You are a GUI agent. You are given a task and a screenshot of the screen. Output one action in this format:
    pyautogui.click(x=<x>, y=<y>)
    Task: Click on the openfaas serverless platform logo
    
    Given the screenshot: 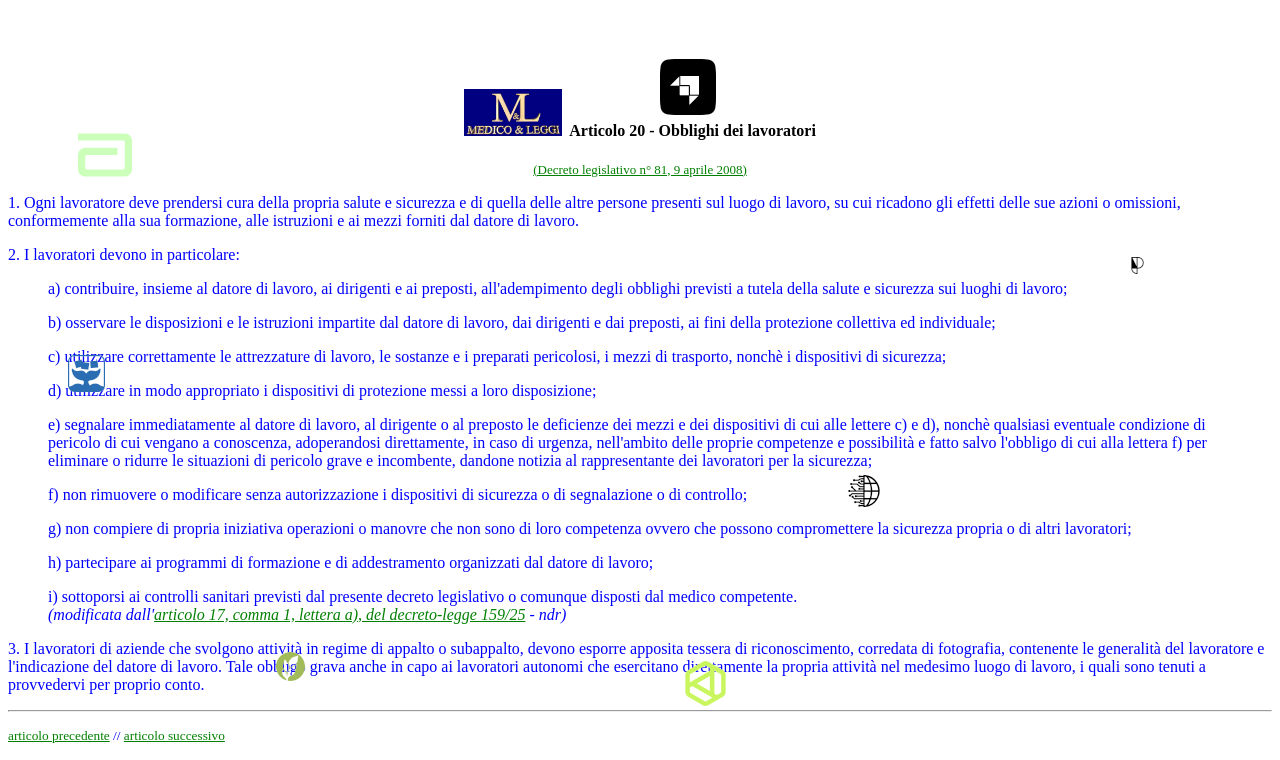 What is the action you would take?
    pyautogui.click(x=86, y=373)
    